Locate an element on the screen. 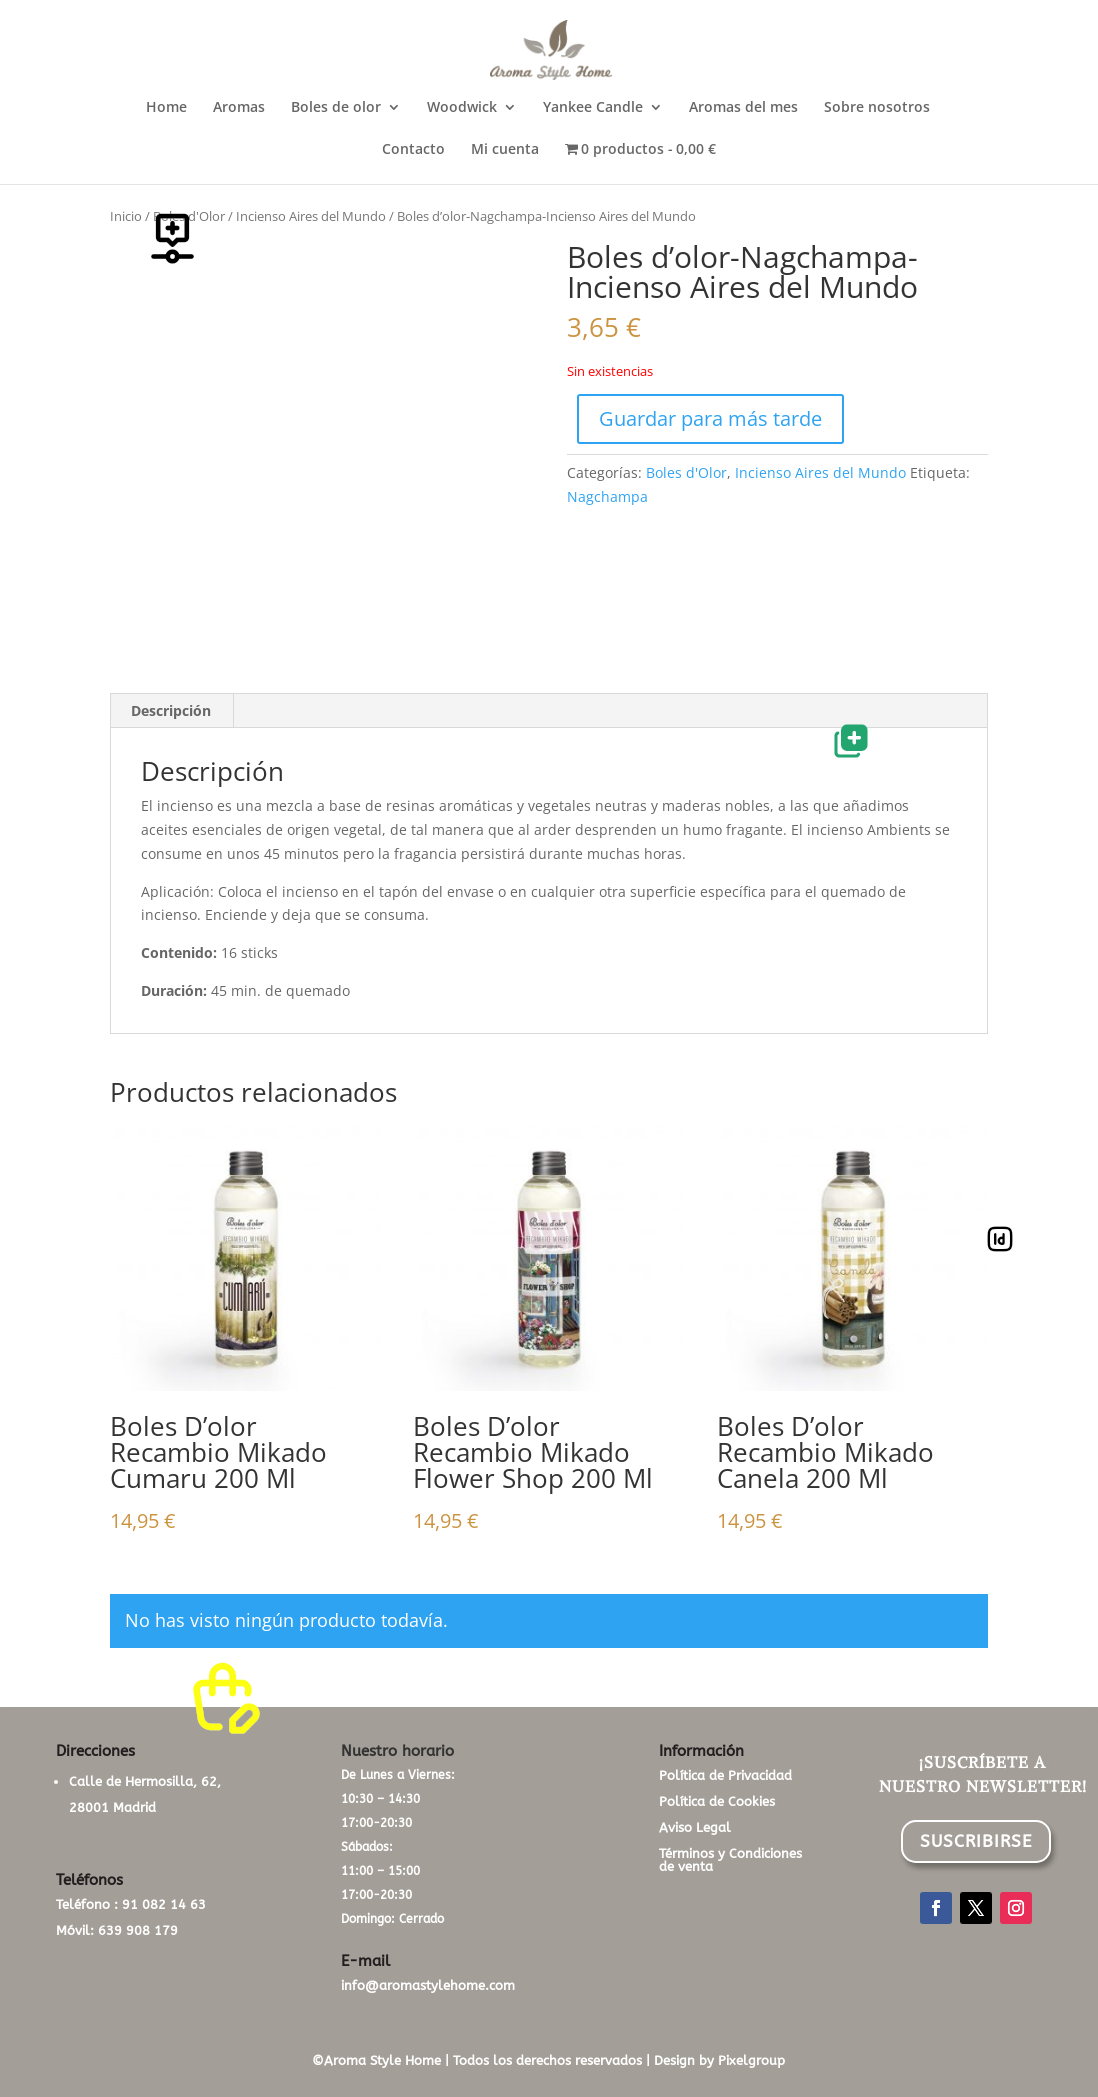 This screenshot has width=1098, height=2097. add a new event to the timeline is located at coordinates (172, 237).